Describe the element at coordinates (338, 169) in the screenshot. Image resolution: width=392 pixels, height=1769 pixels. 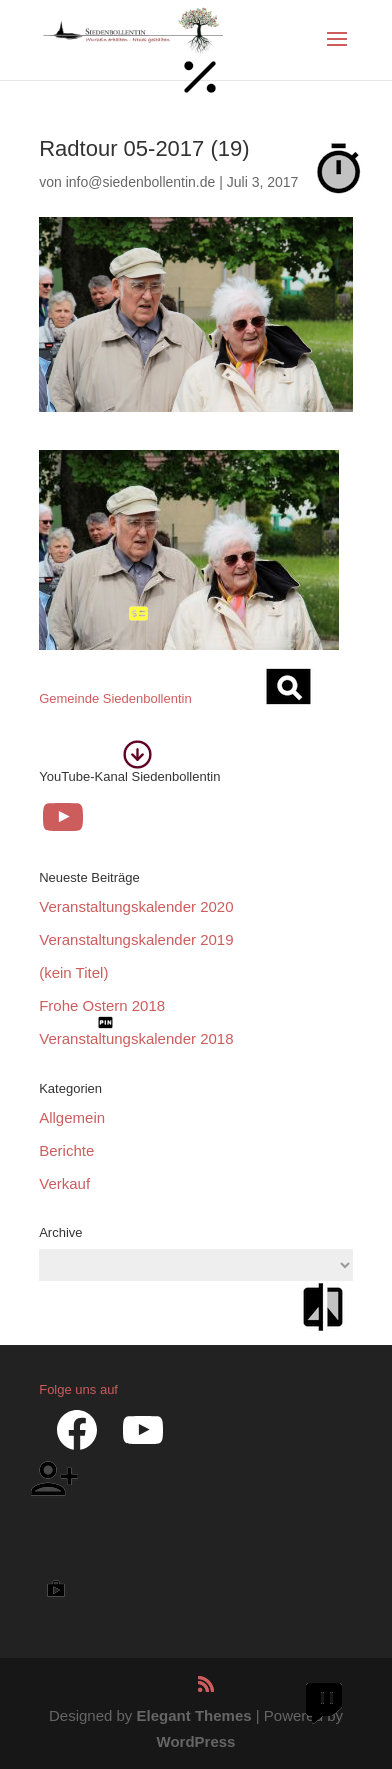
I see `set a countdown timer` at that location.